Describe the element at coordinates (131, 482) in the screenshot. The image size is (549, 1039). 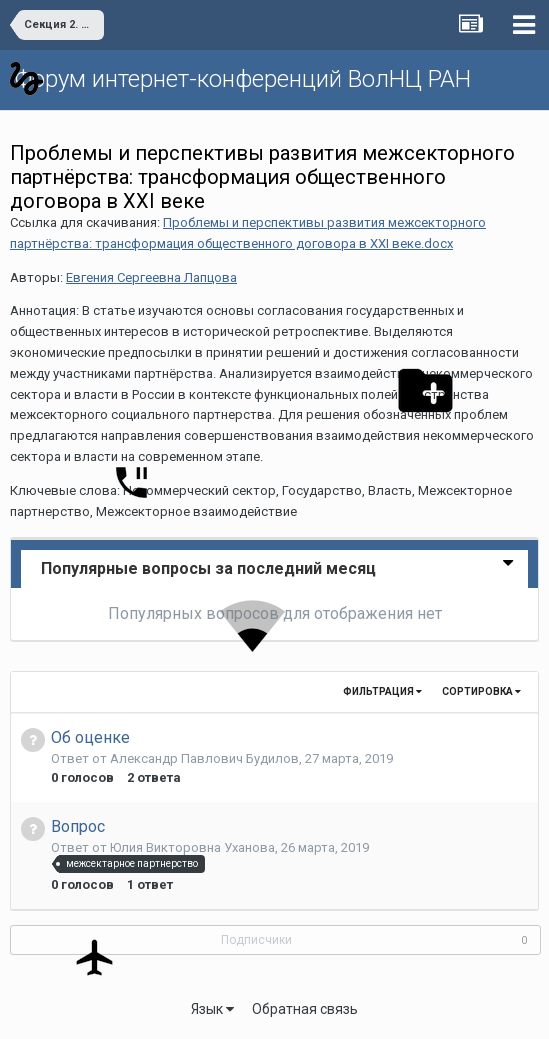
I see `call on hold` at that location.